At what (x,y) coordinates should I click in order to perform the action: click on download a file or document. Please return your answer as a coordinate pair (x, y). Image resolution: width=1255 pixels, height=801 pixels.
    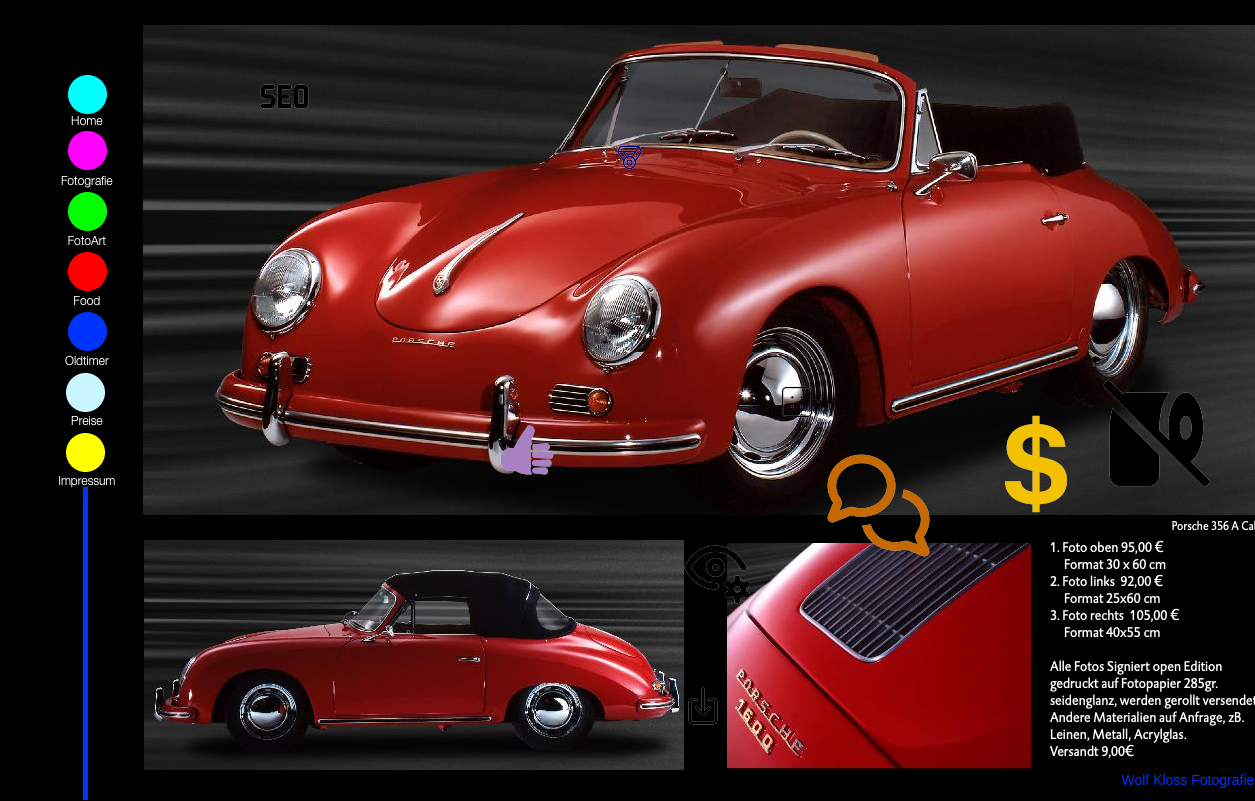
    Looking at the image, I should click on (703, 706).